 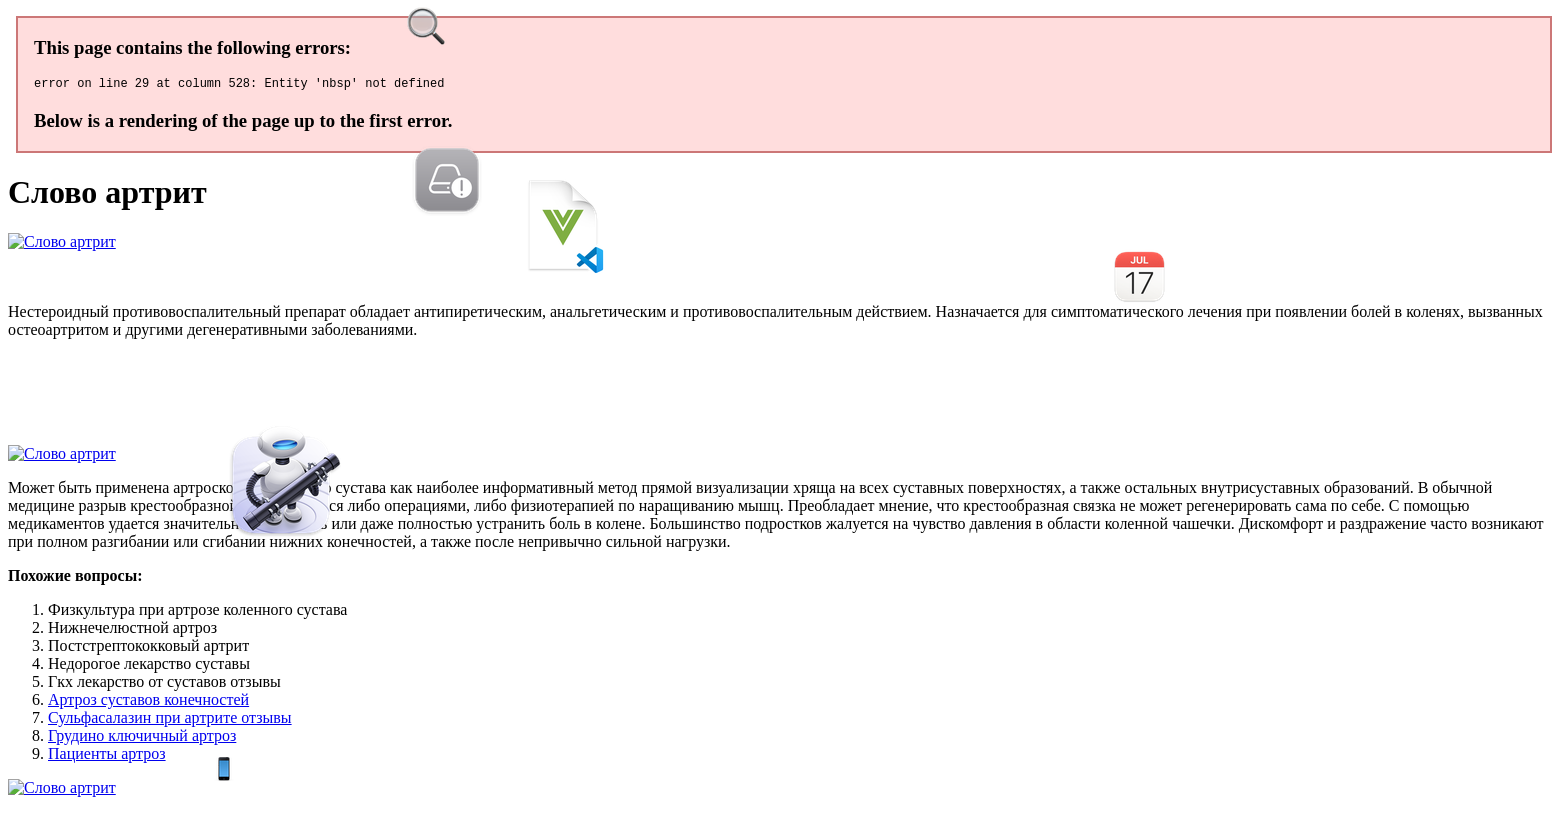 What do you see at coordinates (563, 227) in the screenshot?
I see `open a Vue.js file in Visual Studio Code` at bounding box center [563, 227].